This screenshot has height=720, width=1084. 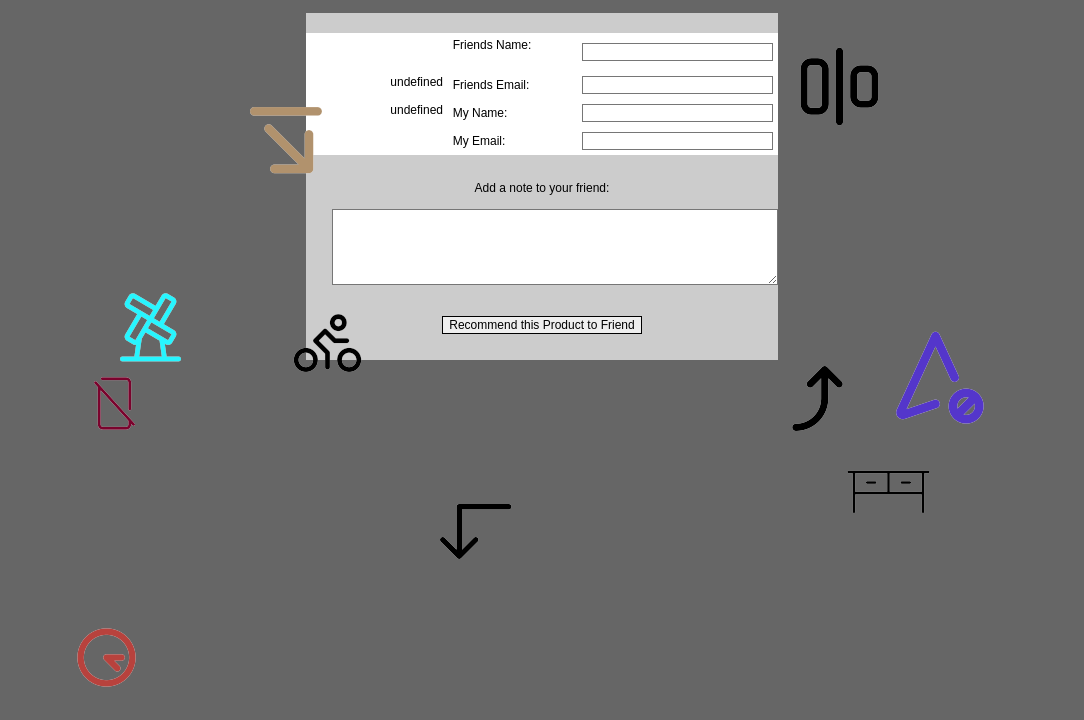 I want to click on indicates afternoon time or PM hours, so click(x=106, y=657).